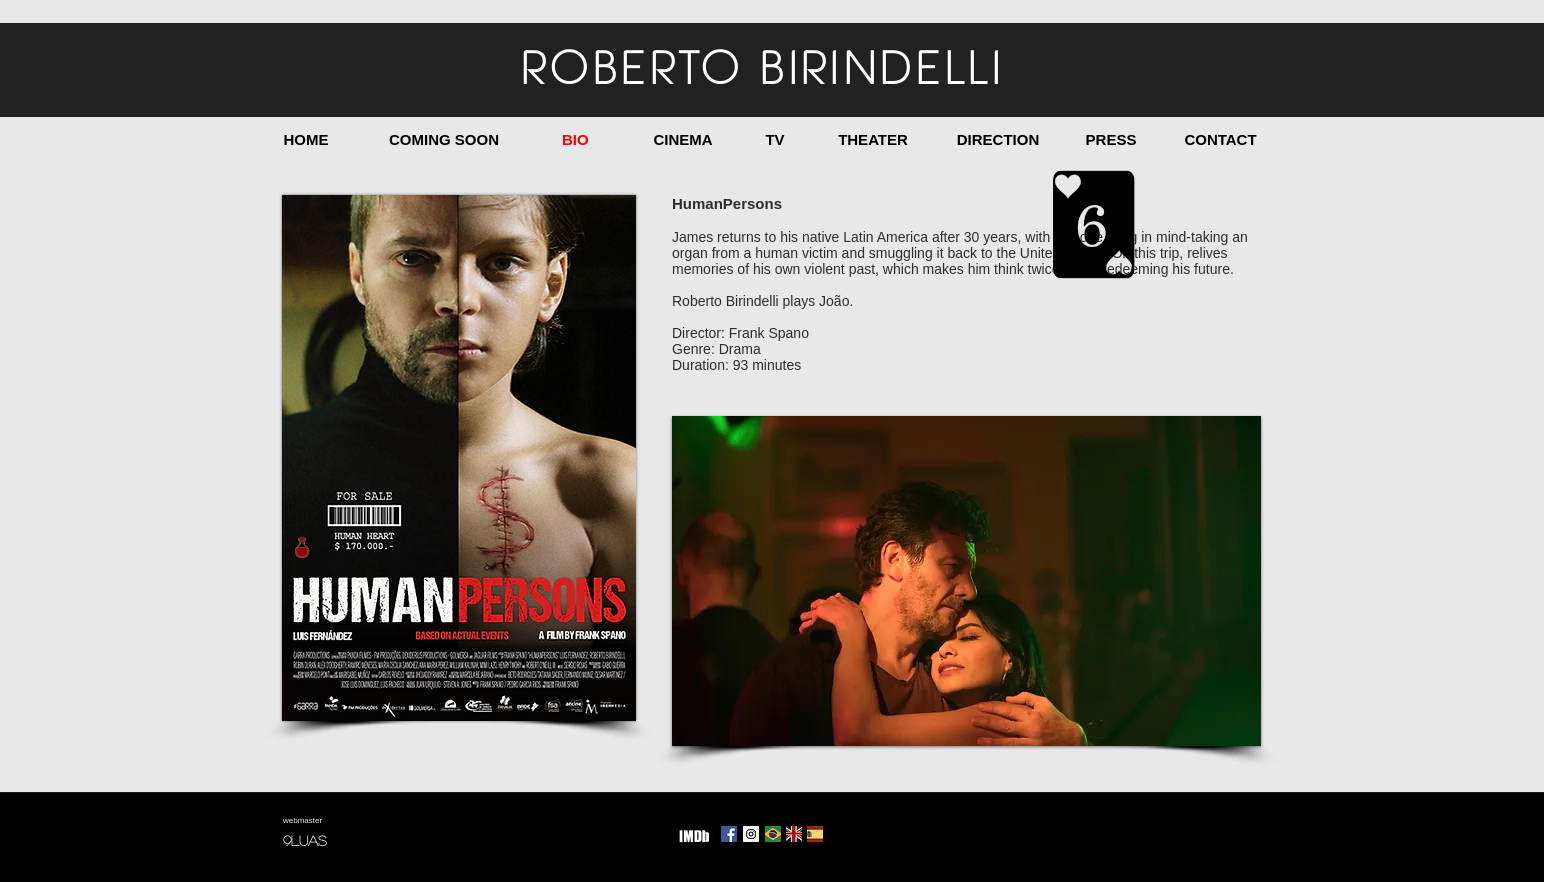  I want to click on access the alchemy or crafting menu, so click(302, 548).